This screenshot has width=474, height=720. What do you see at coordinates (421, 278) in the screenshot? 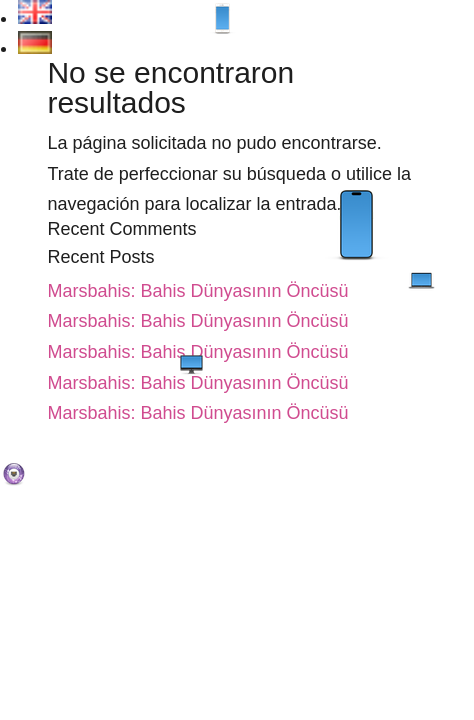
I see `macbook pro device identifier in system settings` at bounding box center [421, 278].